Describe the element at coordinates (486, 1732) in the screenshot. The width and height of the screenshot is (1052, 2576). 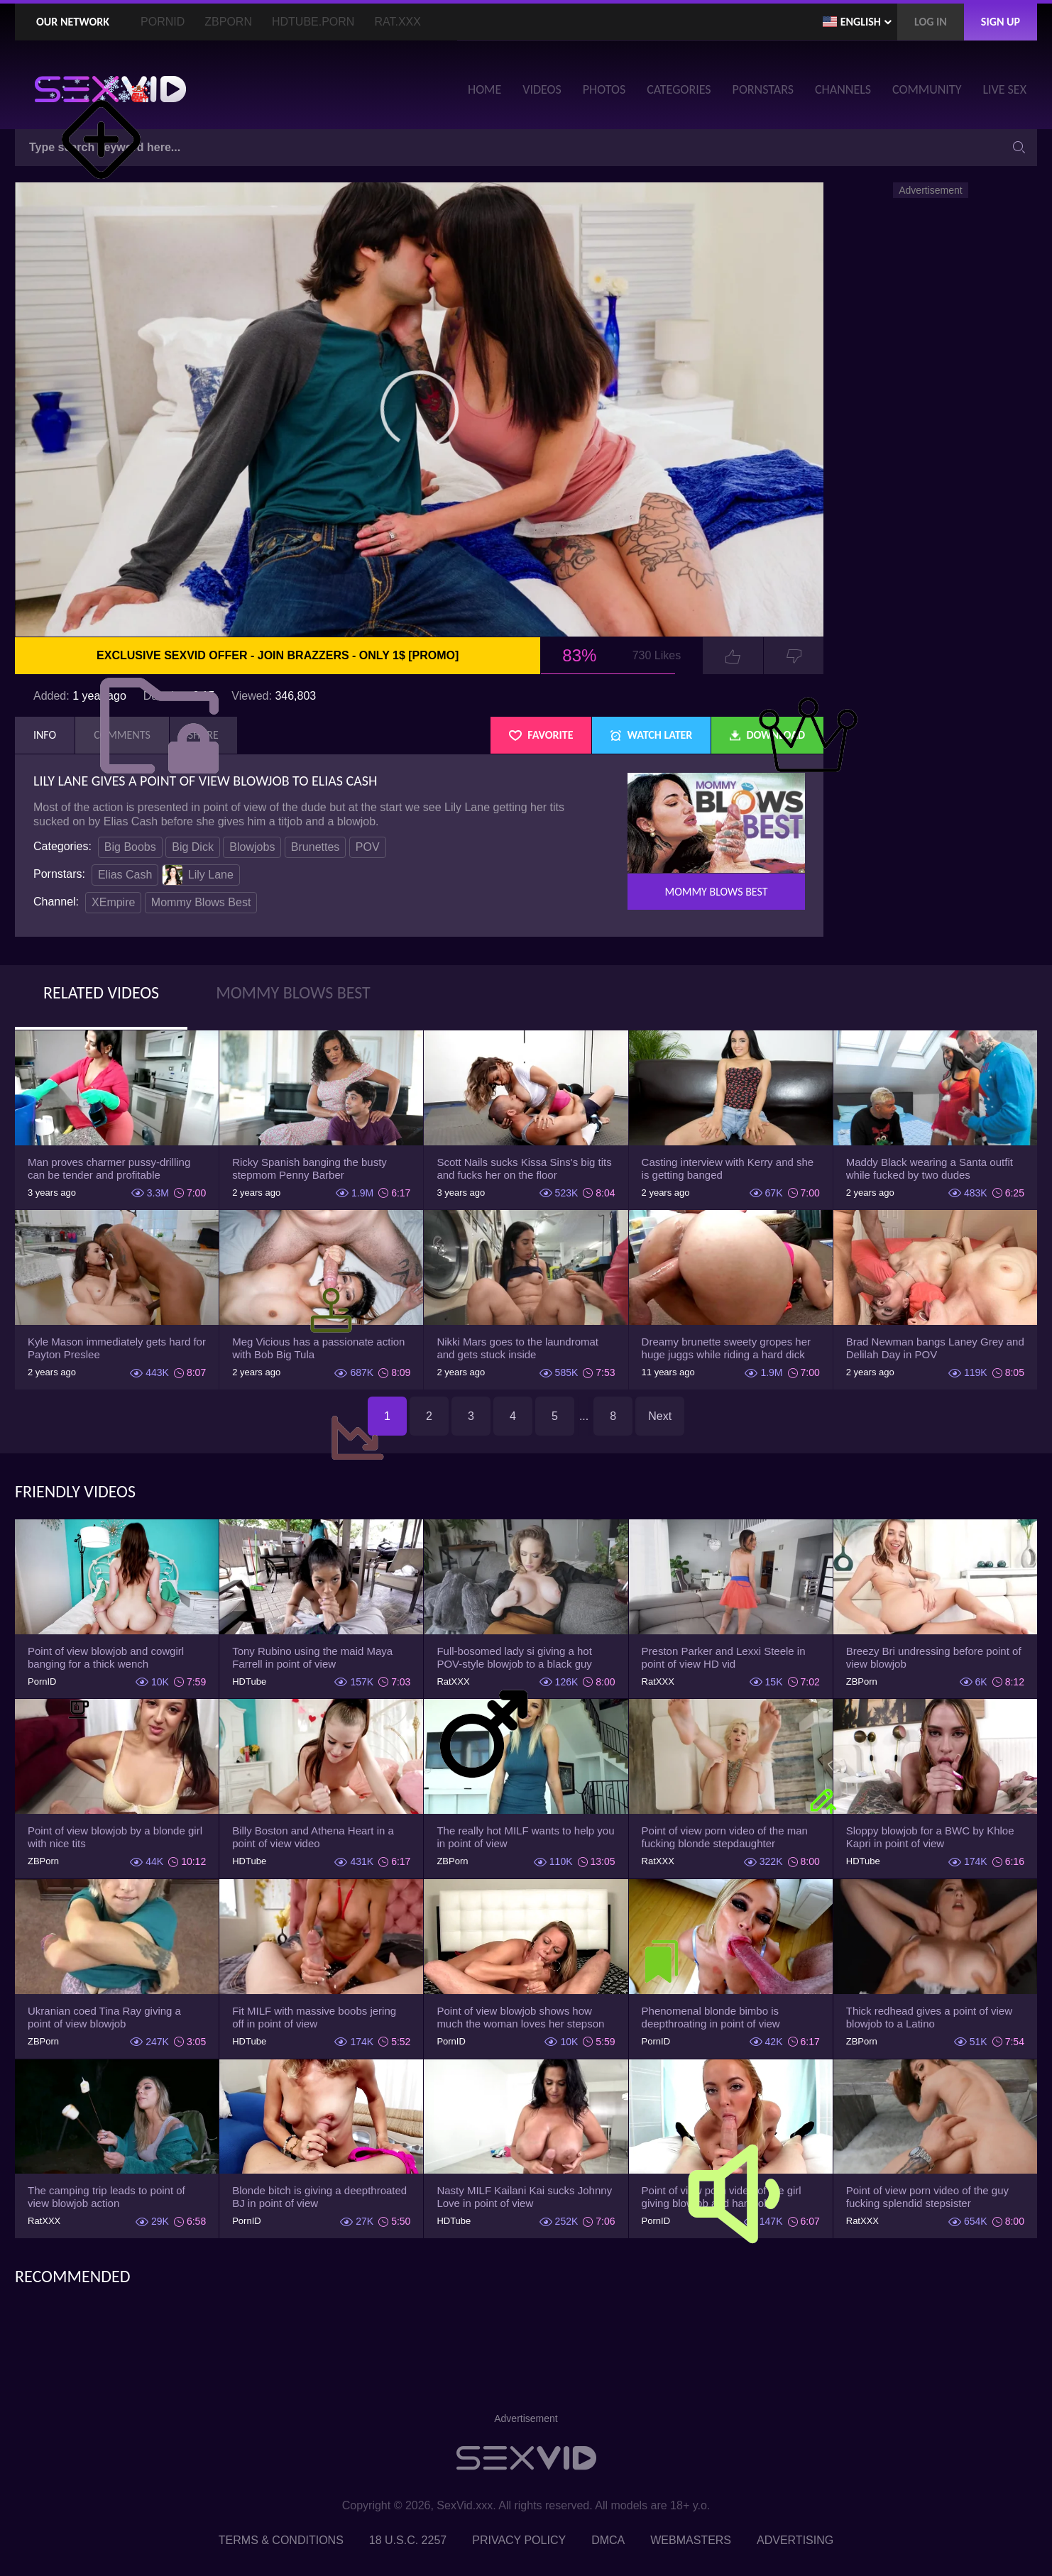
I see `indicates transgender or non-binary gender identity option` at that location.